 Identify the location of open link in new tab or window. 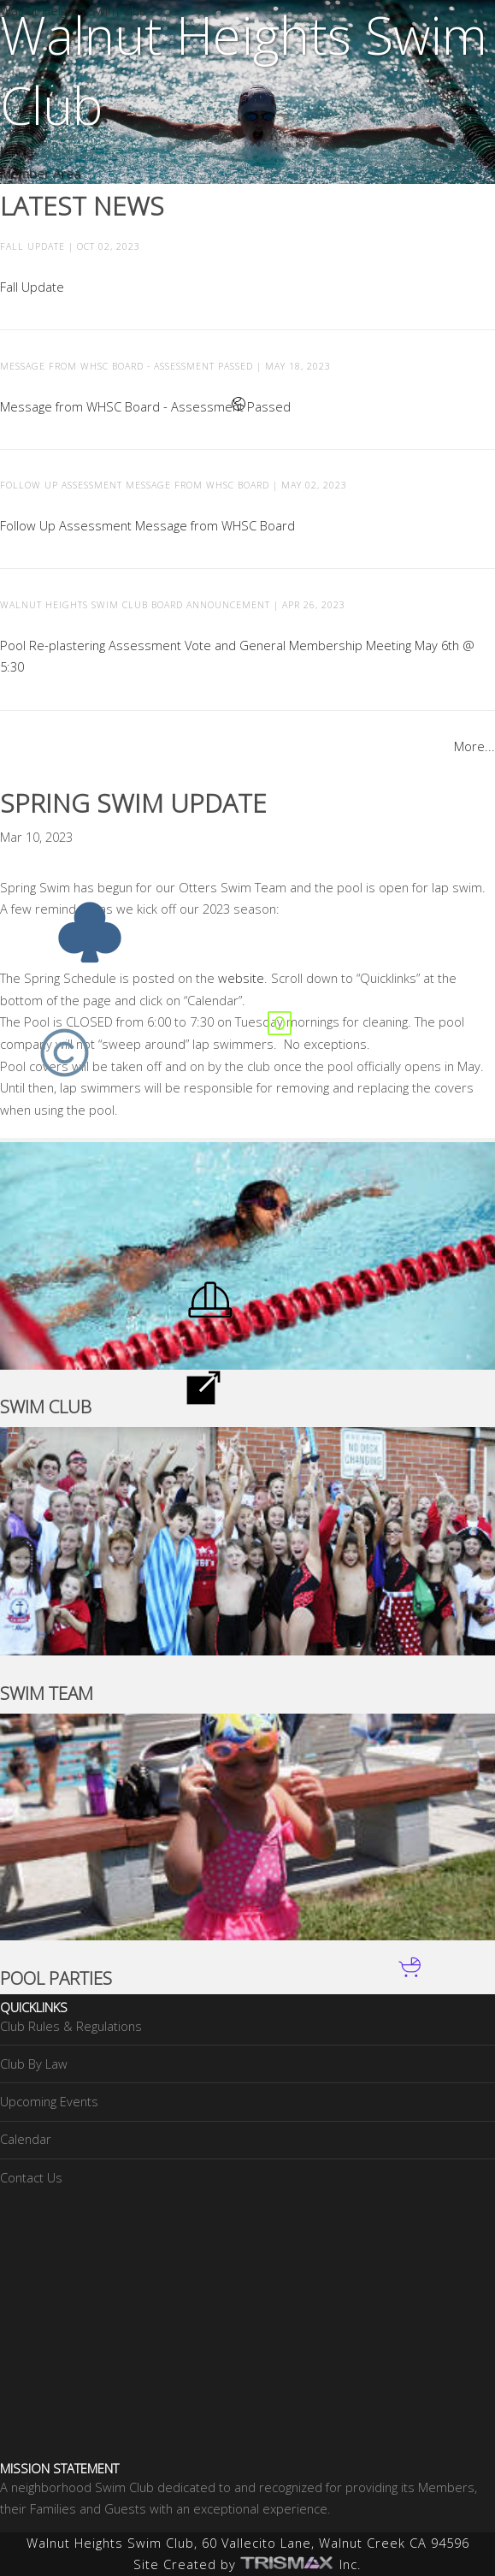
(203, 1388).